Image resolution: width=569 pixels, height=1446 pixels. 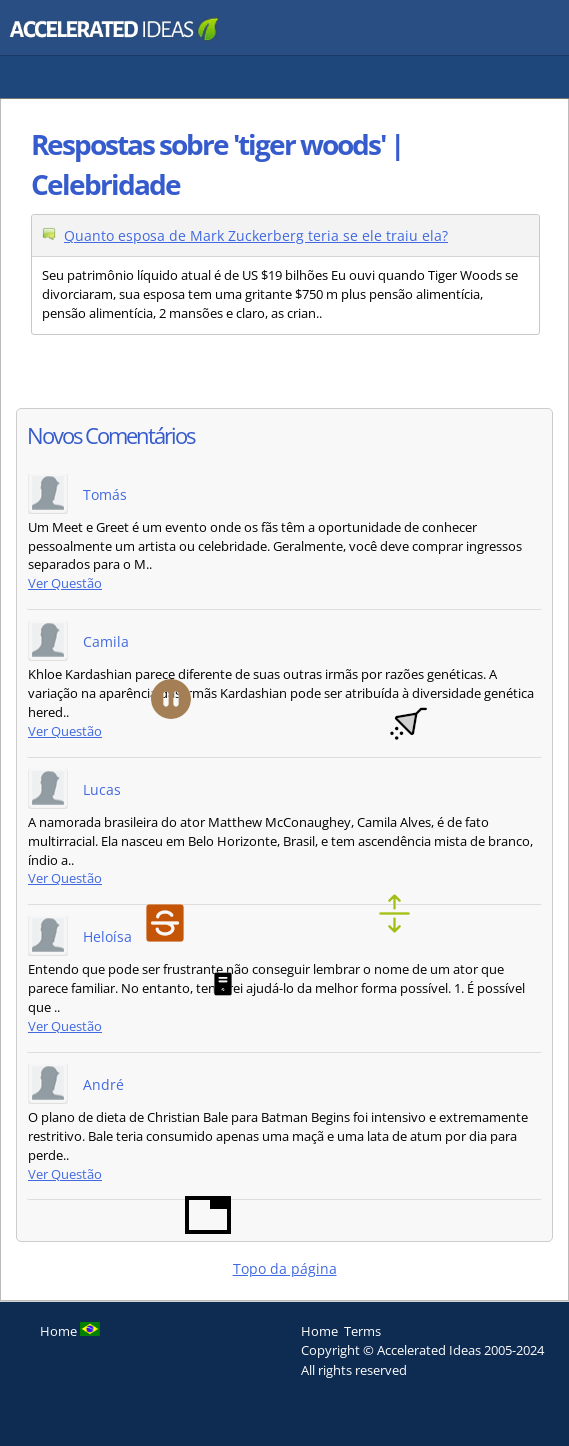 What do you see at coordinates (408, 722) in the screenshot?
I see `filter or sort content` at bounding box center [408, 722].